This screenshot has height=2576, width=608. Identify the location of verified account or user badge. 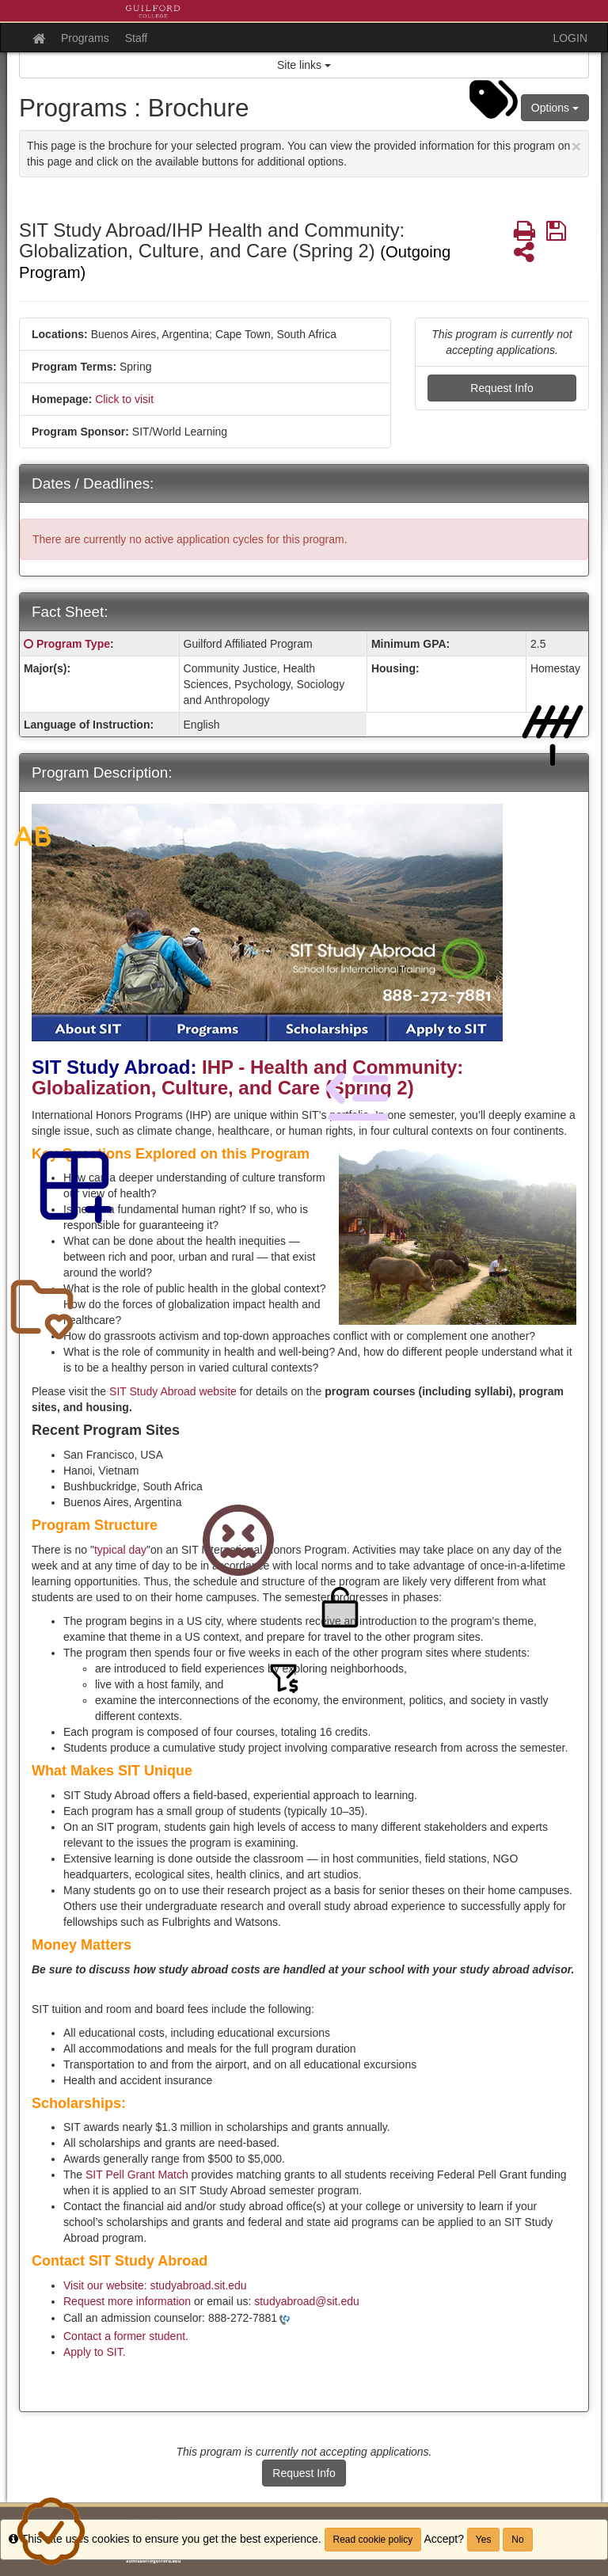
(51, 2531).